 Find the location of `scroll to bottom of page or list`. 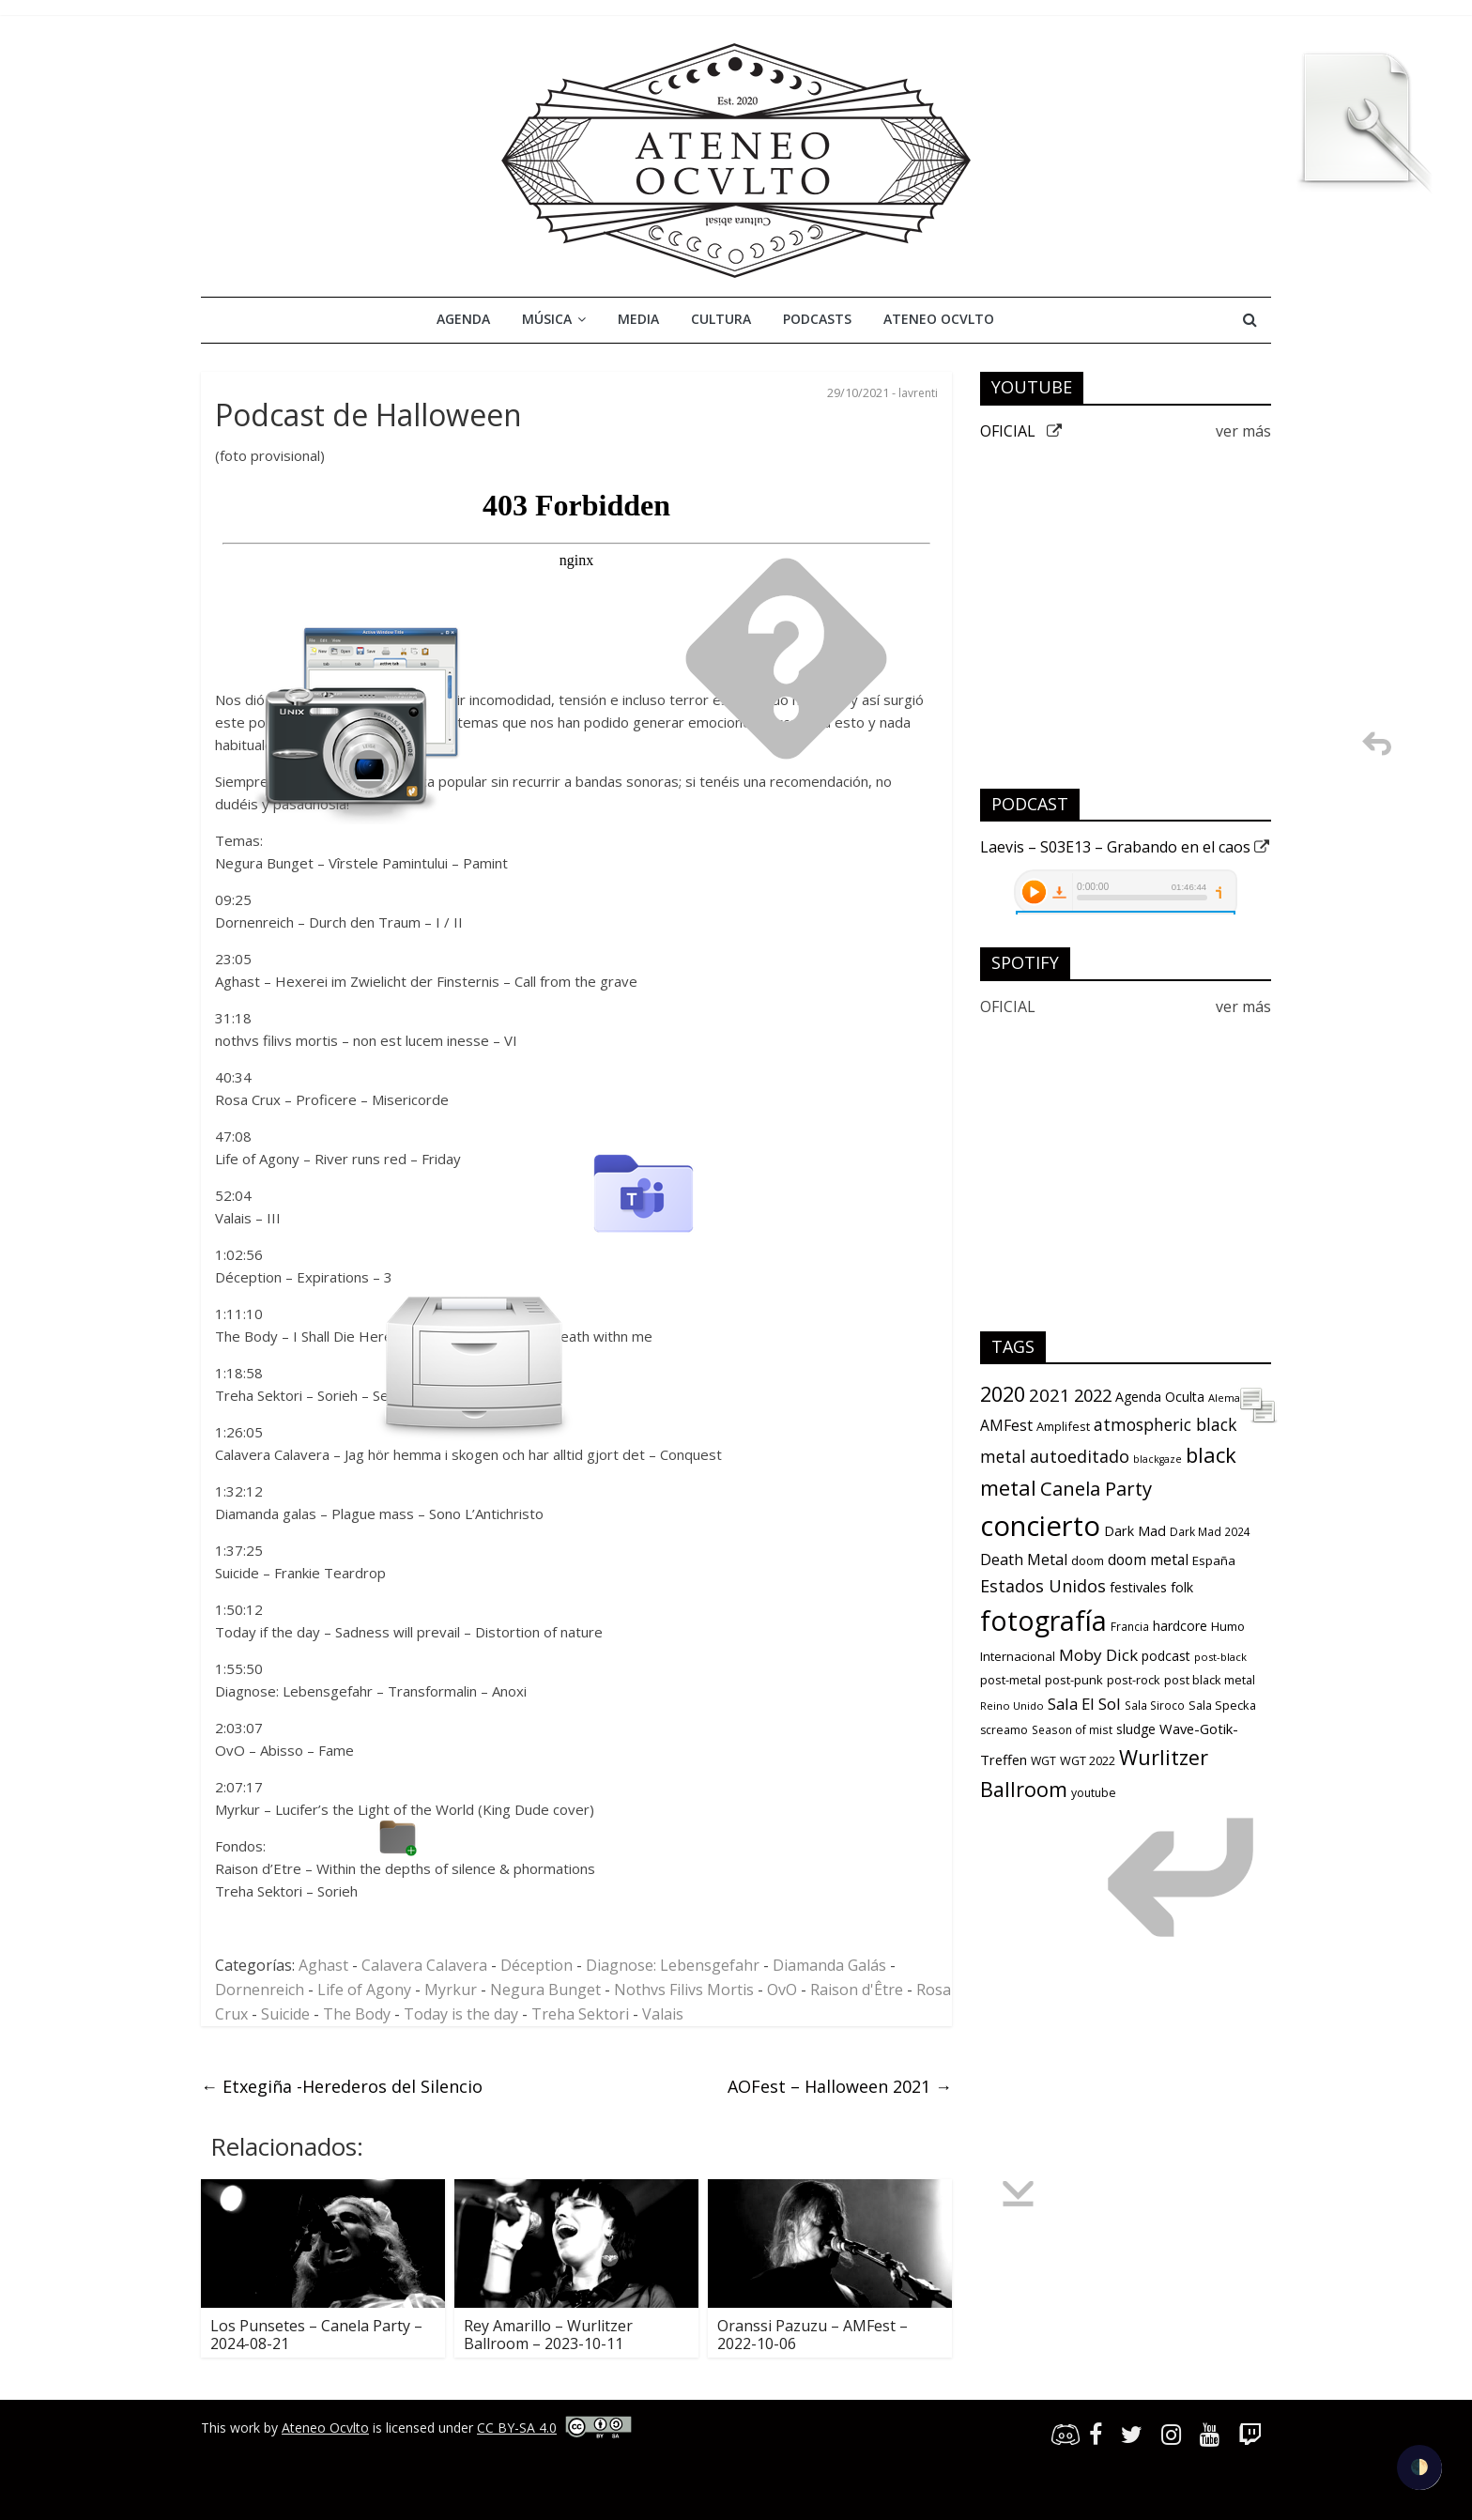

scroll to bottom of page or list is located at coordinates (1018, 2193).